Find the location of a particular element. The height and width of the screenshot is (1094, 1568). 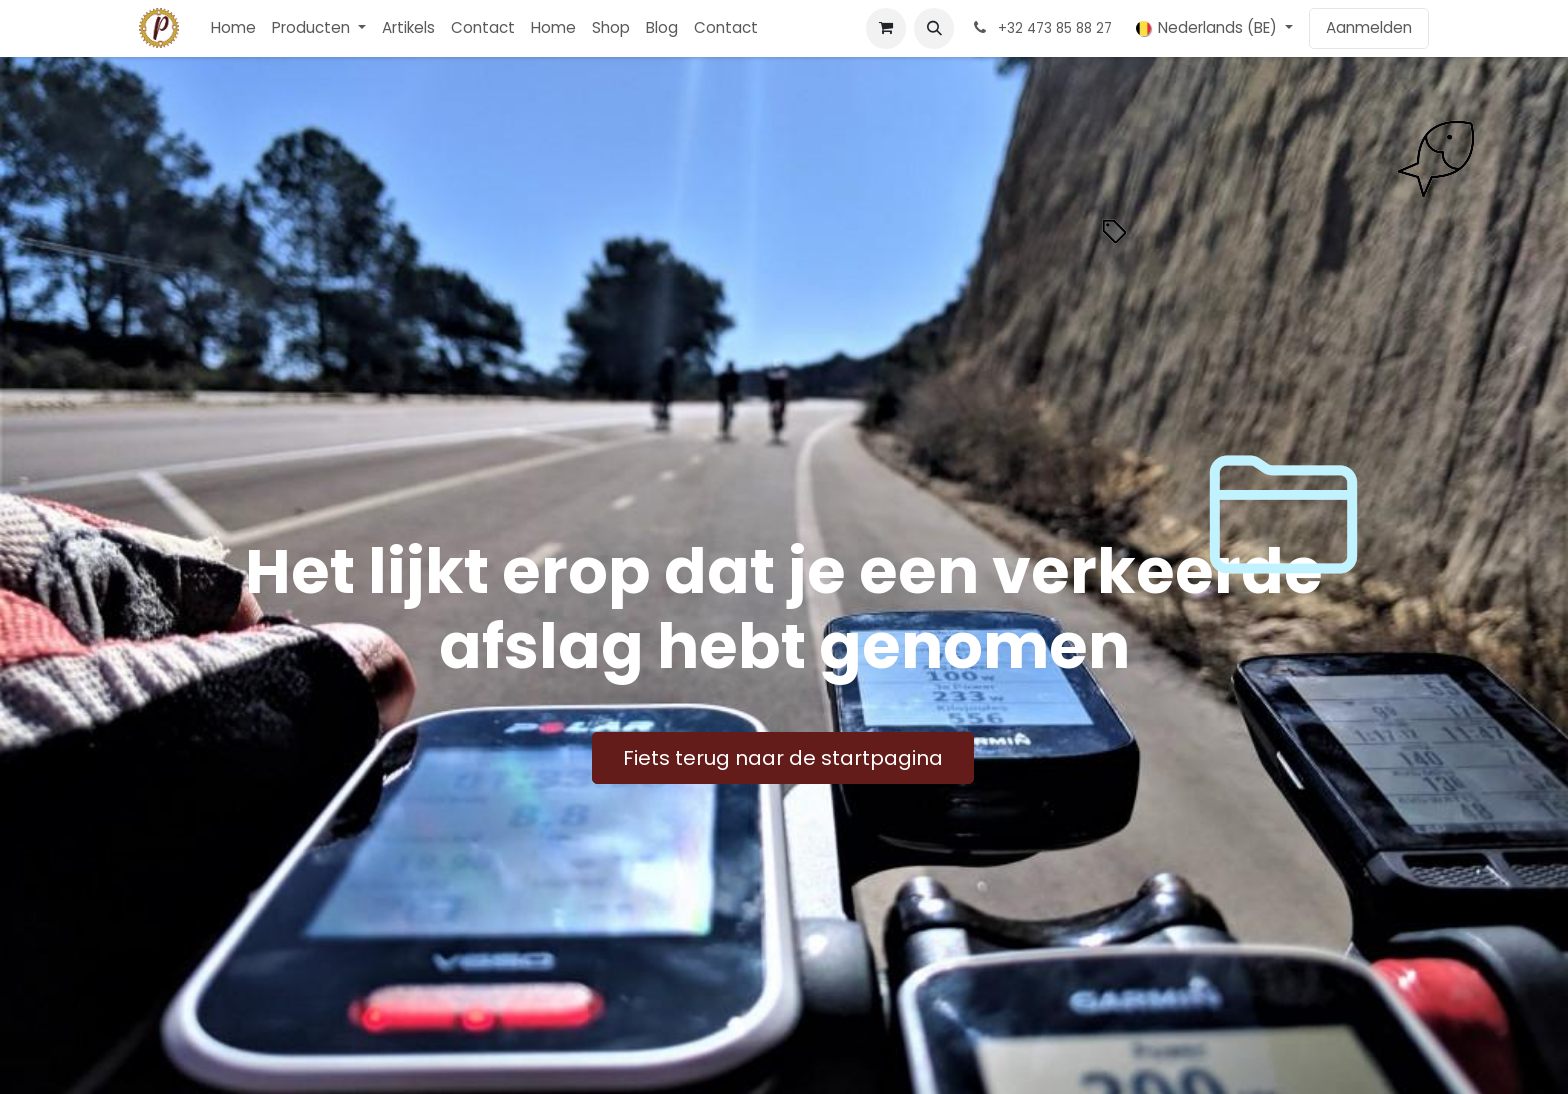

access your files and documents is located at coordinates (1283, 514).